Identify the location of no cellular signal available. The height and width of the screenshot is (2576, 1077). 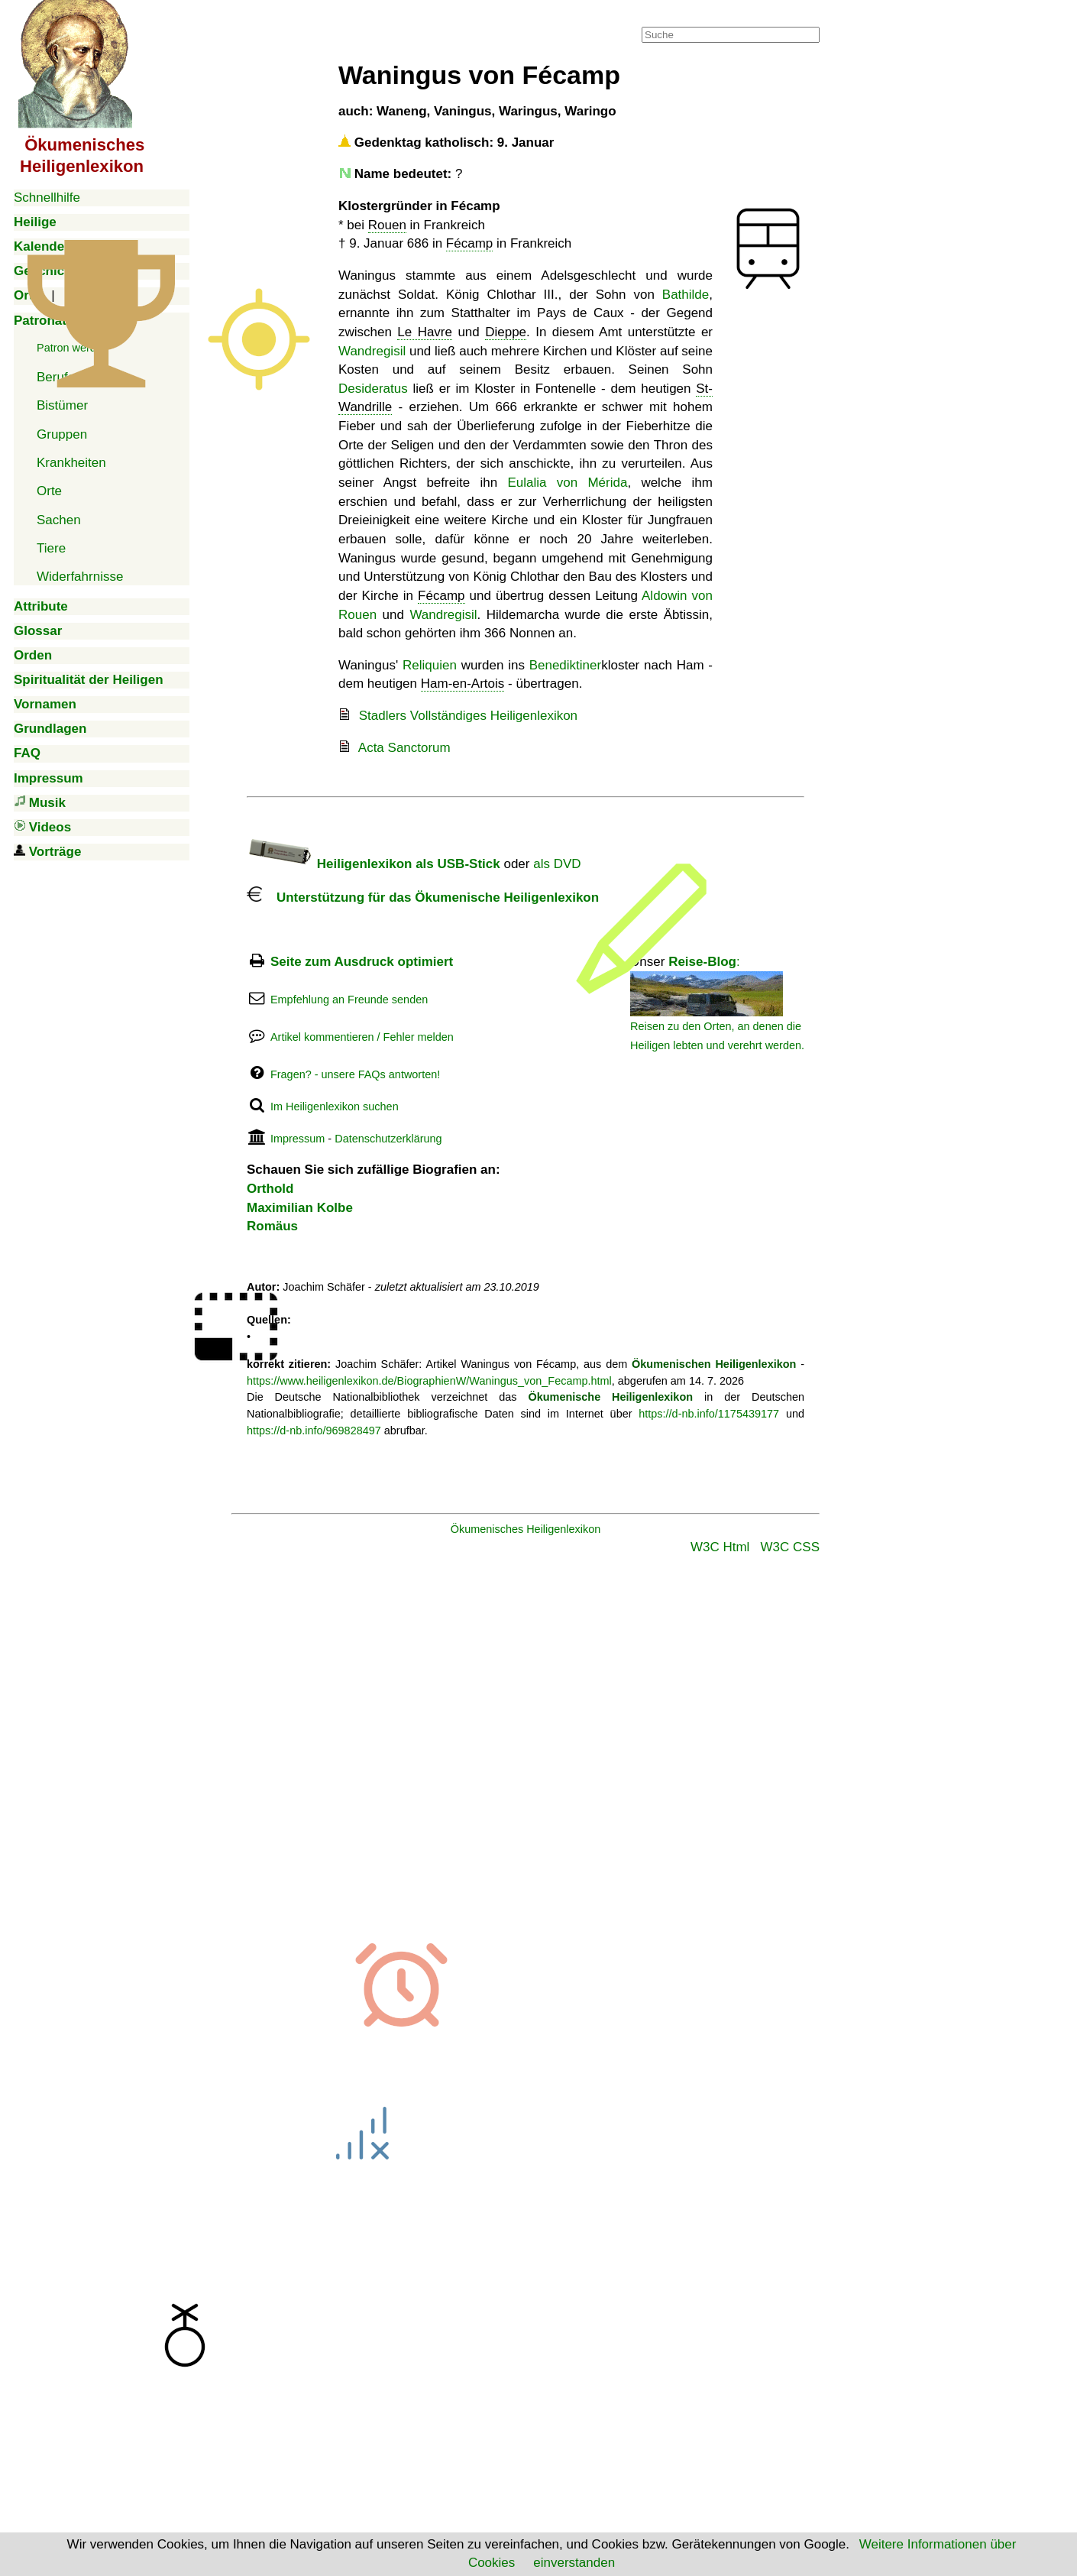
(364, 2137).